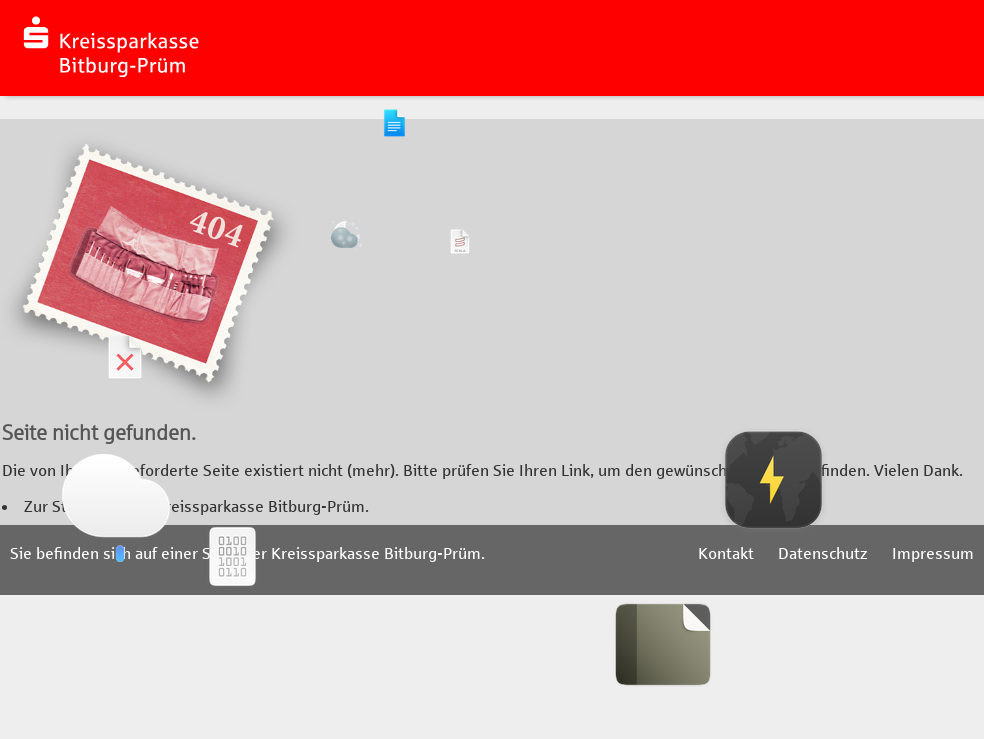 The height and width of the screenshot is (739, 984). Describe the element at coordinates (125, 358) in the screenshot. I see `a broken or invalid symbolic link file` at that location.